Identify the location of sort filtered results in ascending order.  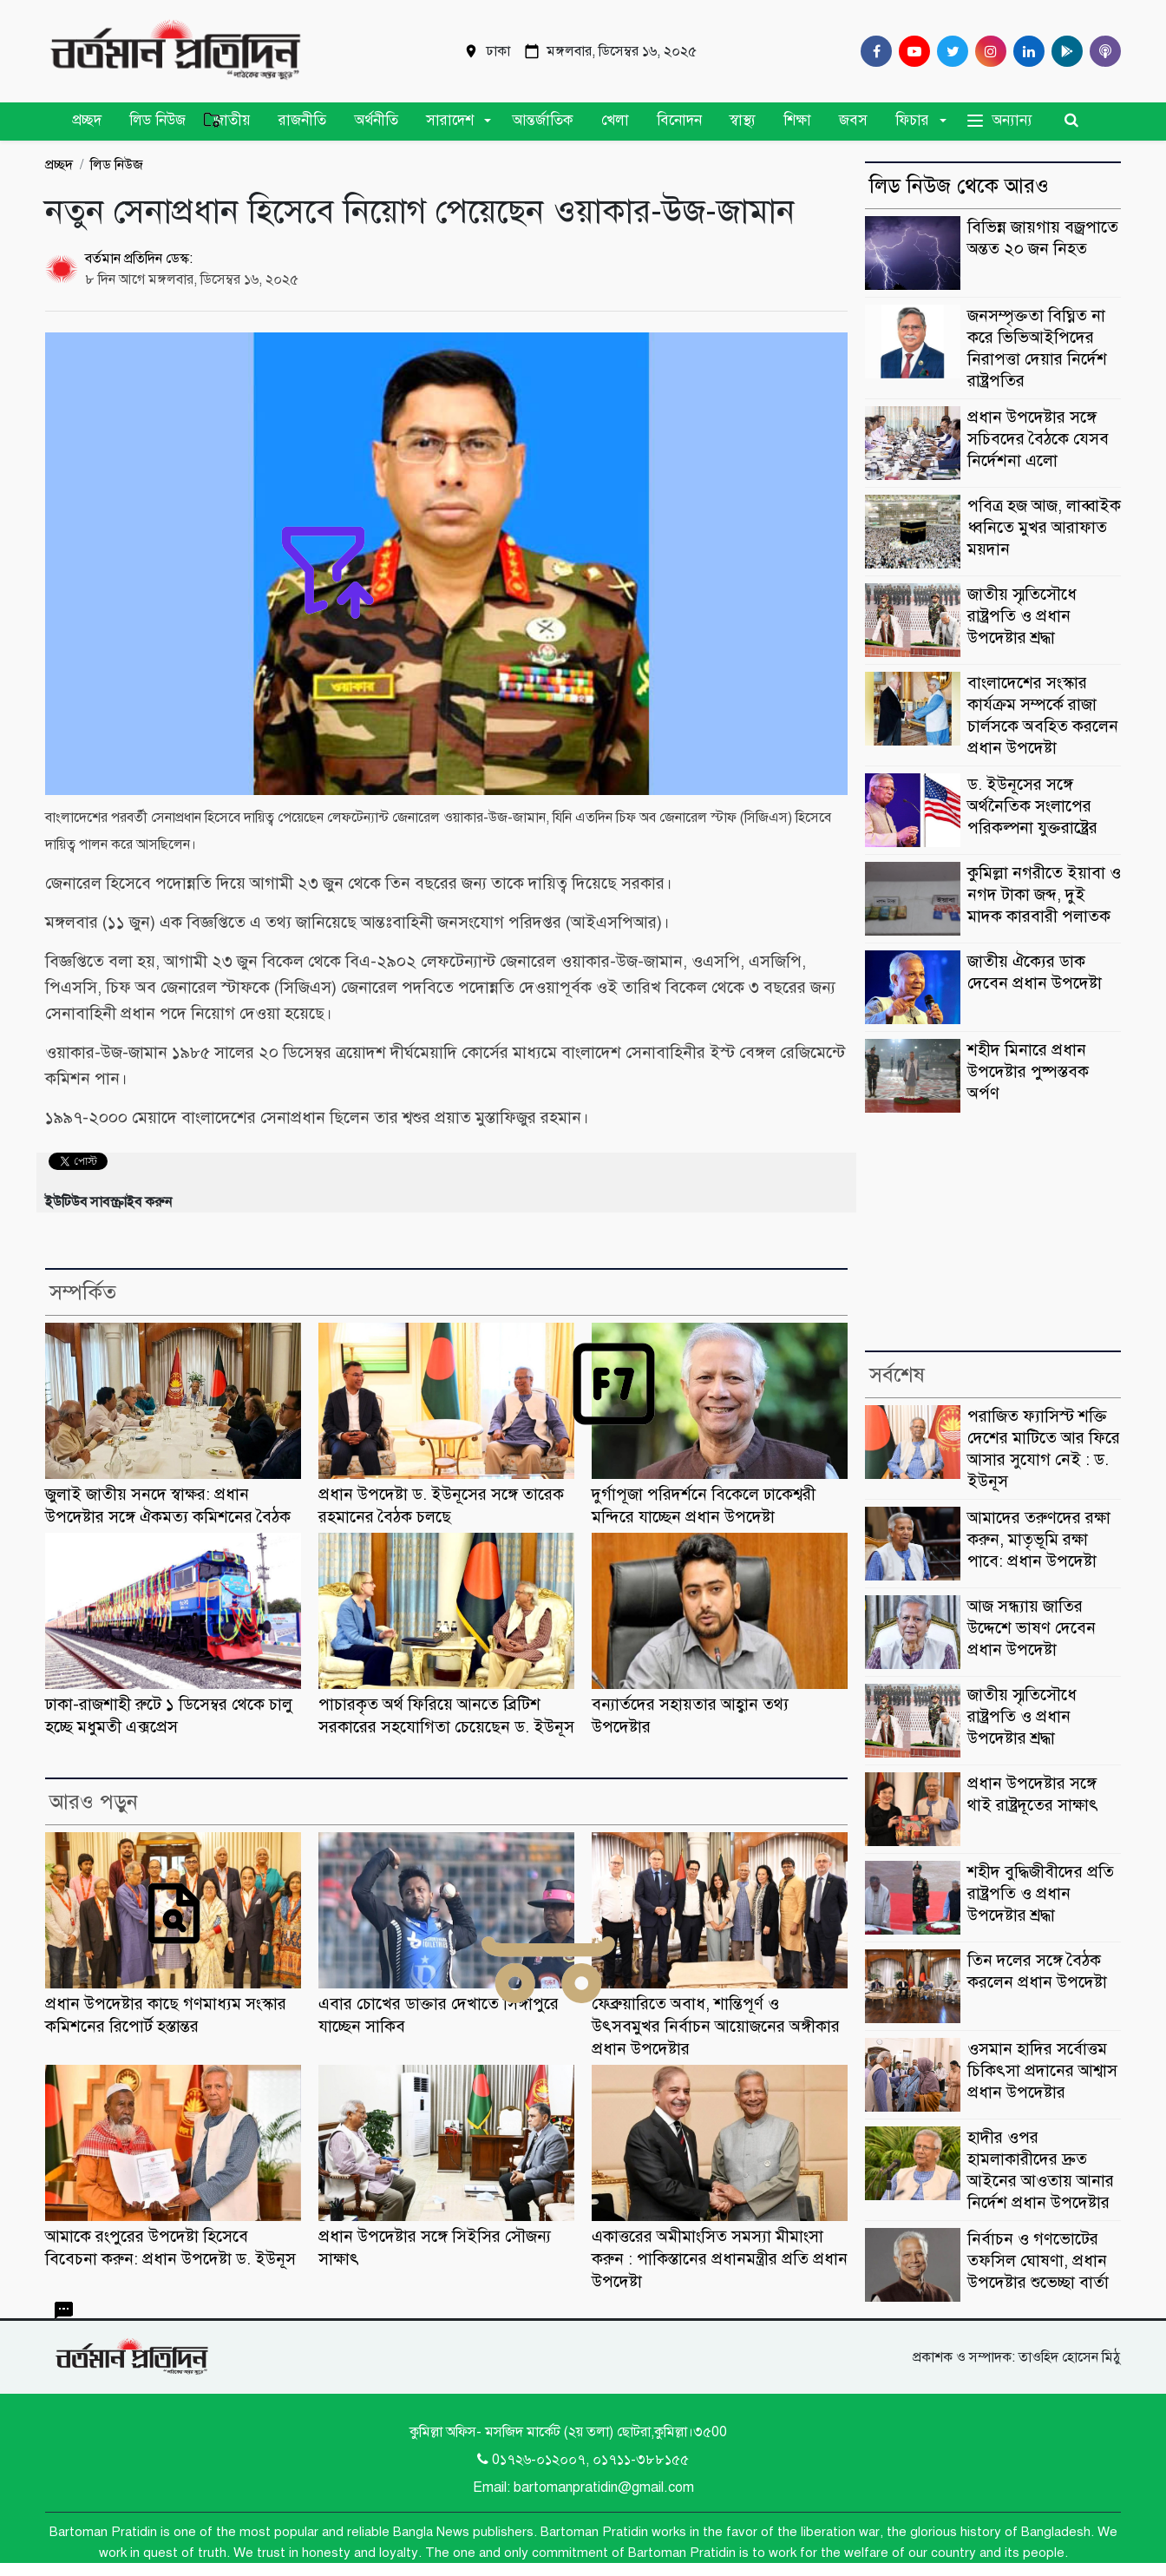
(323, 568).